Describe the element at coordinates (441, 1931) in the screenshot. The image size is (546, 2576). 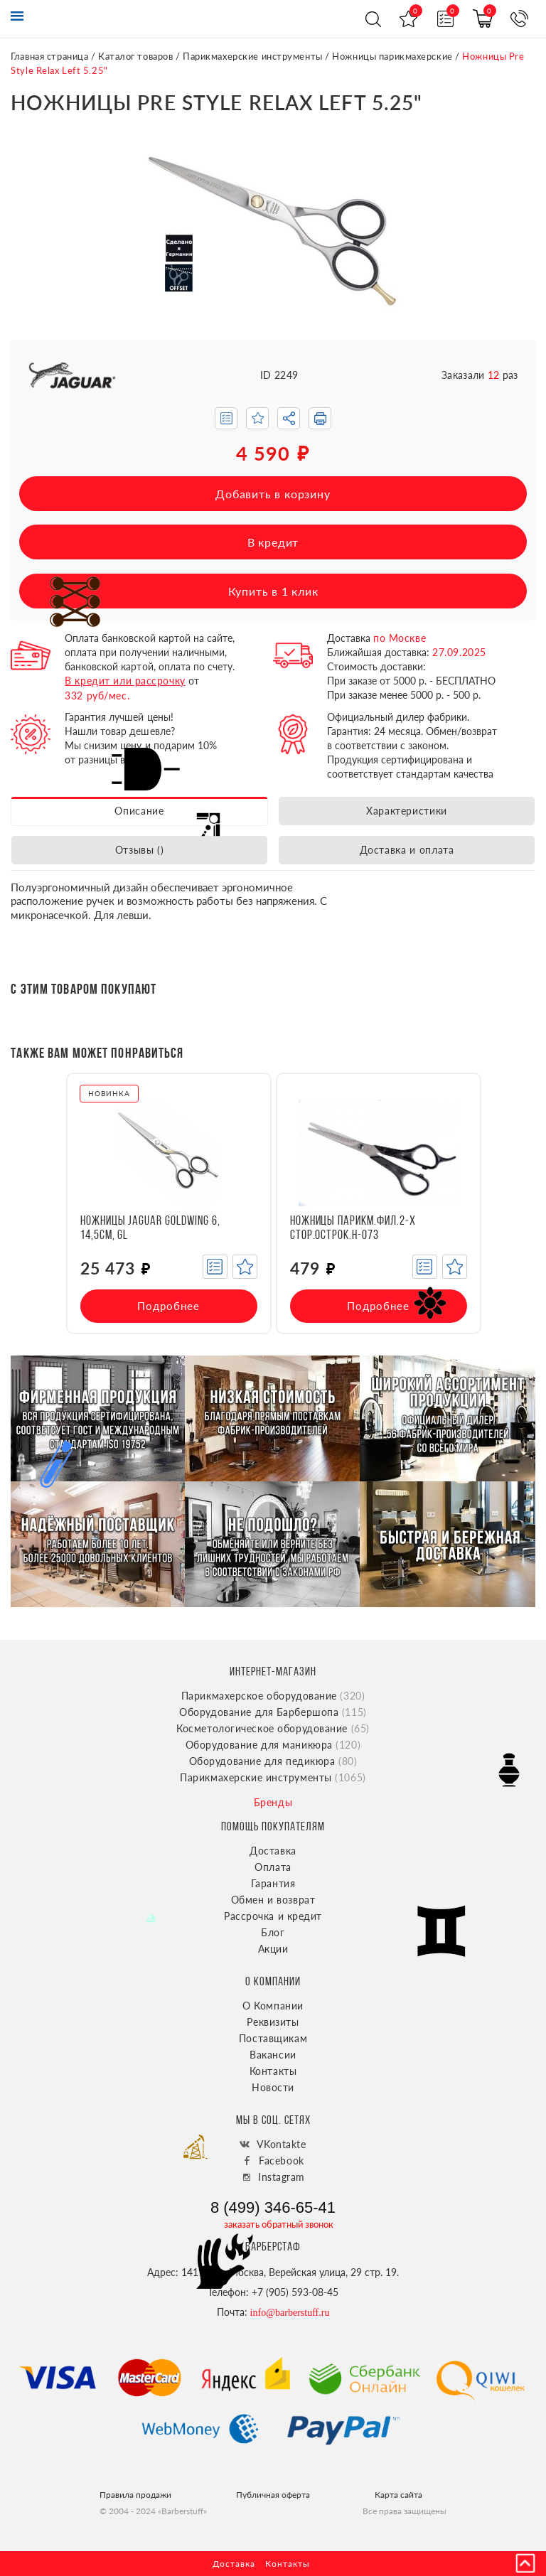
I see `gemini zodiac sign indicator` at that location.